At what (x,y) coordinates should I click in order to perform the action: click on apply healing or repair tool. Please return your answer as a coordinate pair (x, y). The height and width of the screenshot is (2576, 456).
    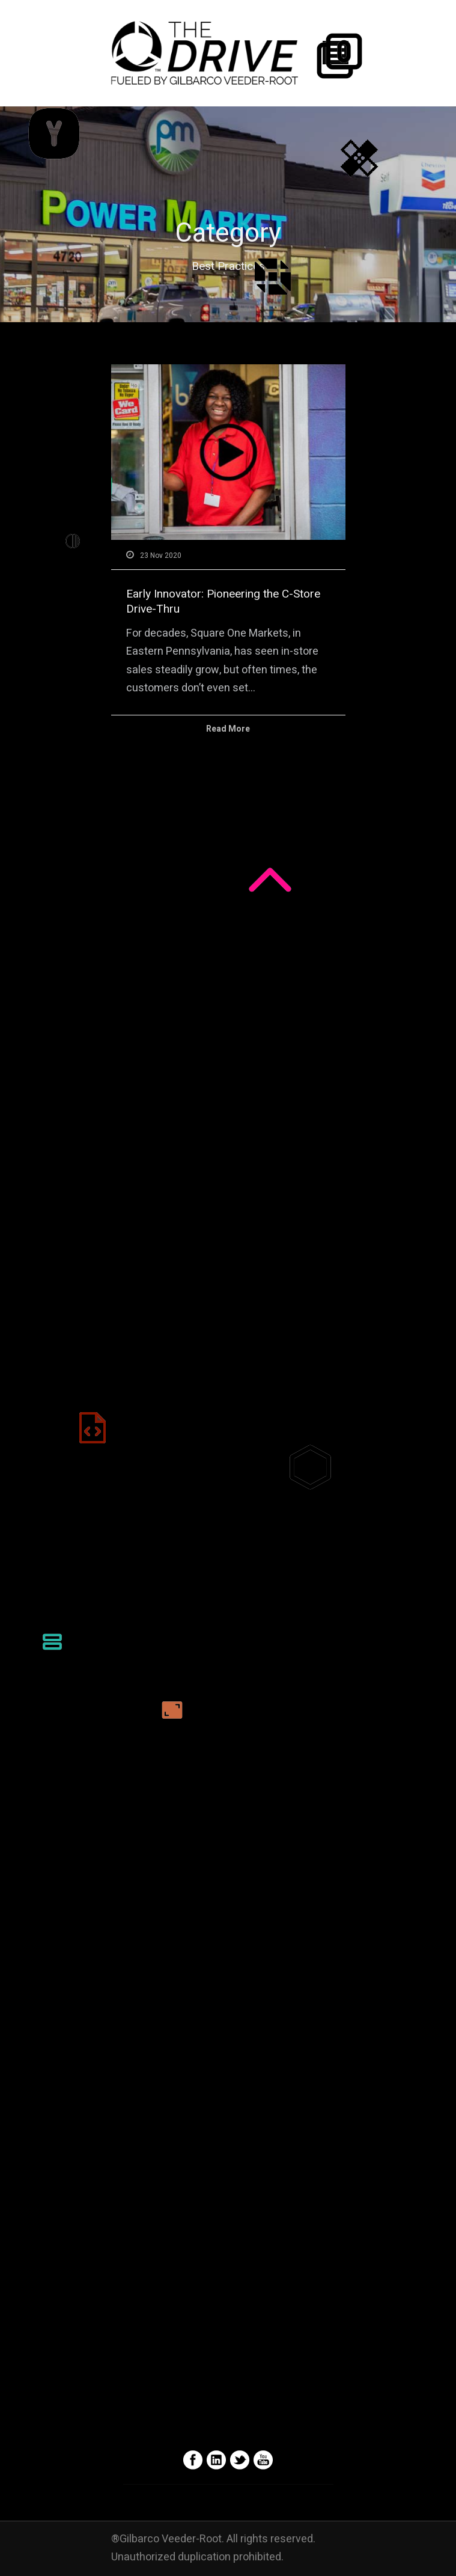
    Looking at the image, I should click on (359, 158).